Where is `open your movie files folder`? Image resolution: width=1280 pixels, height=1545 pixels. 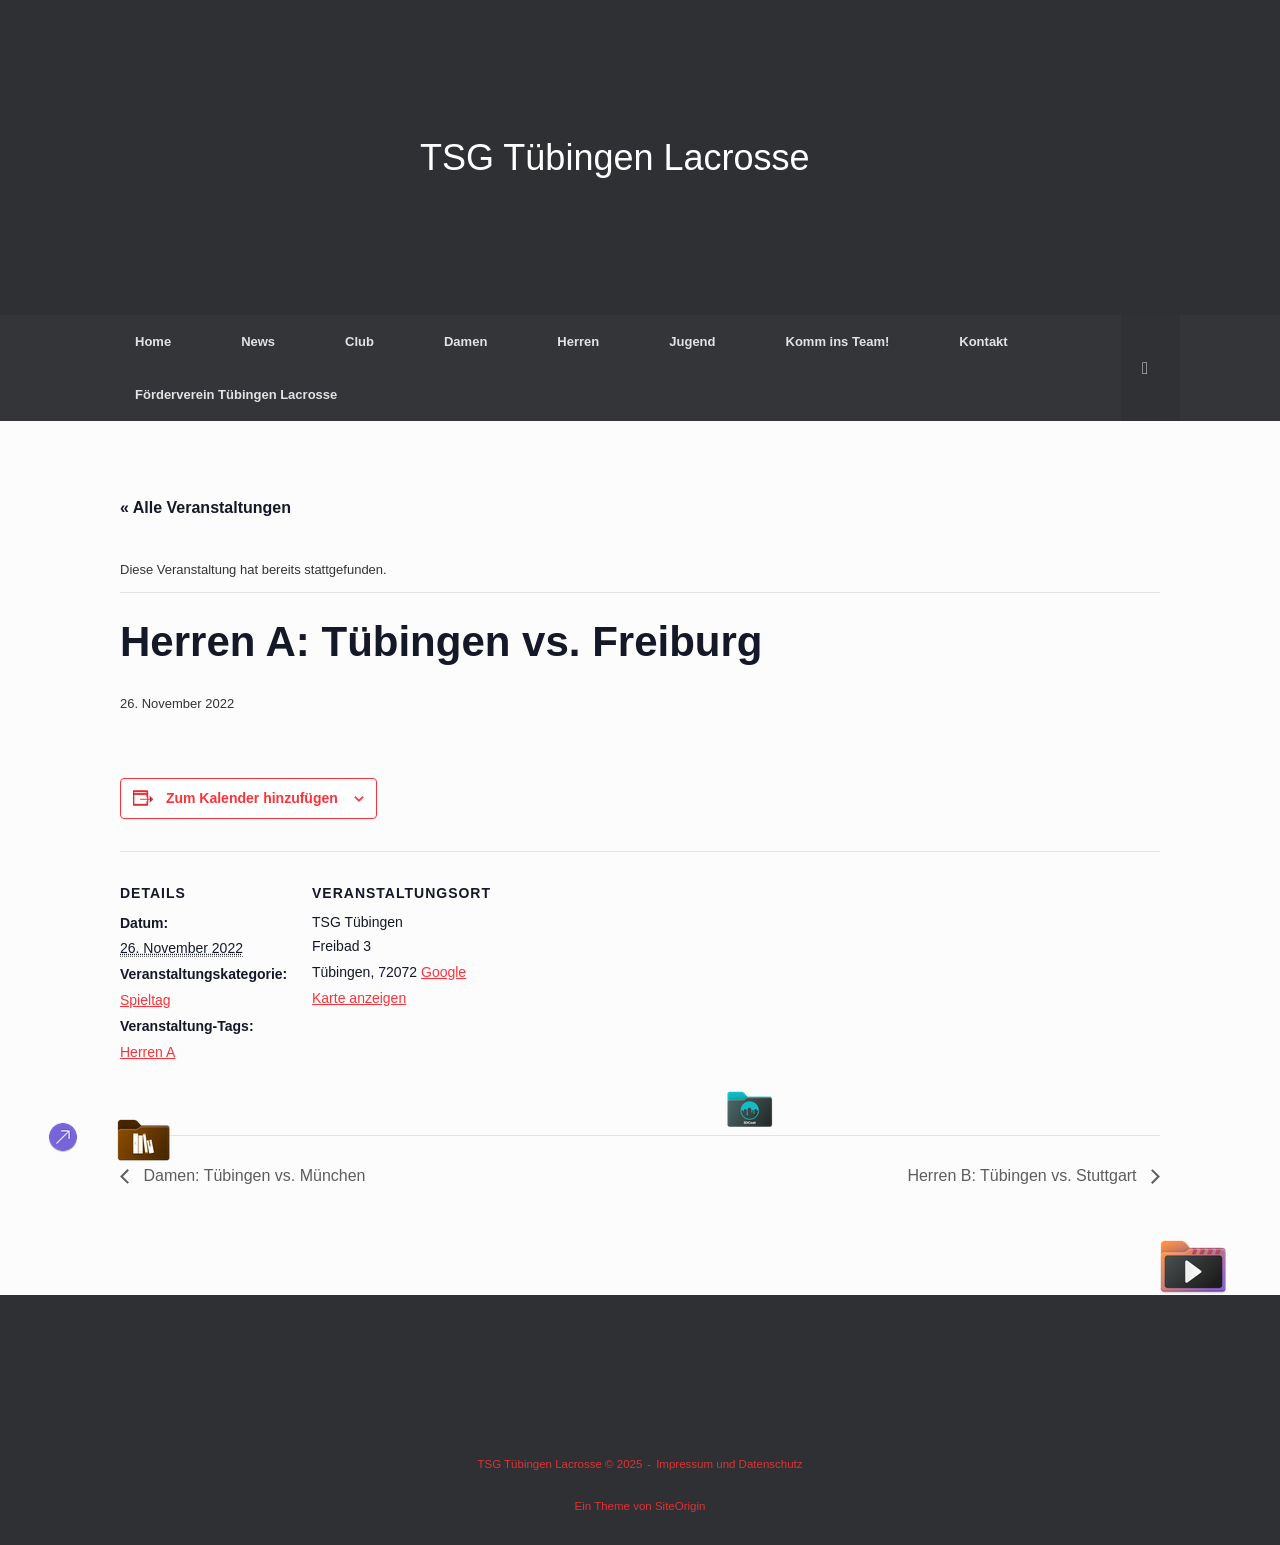
open your movie files folder is located at coordinates (1193, 1268).